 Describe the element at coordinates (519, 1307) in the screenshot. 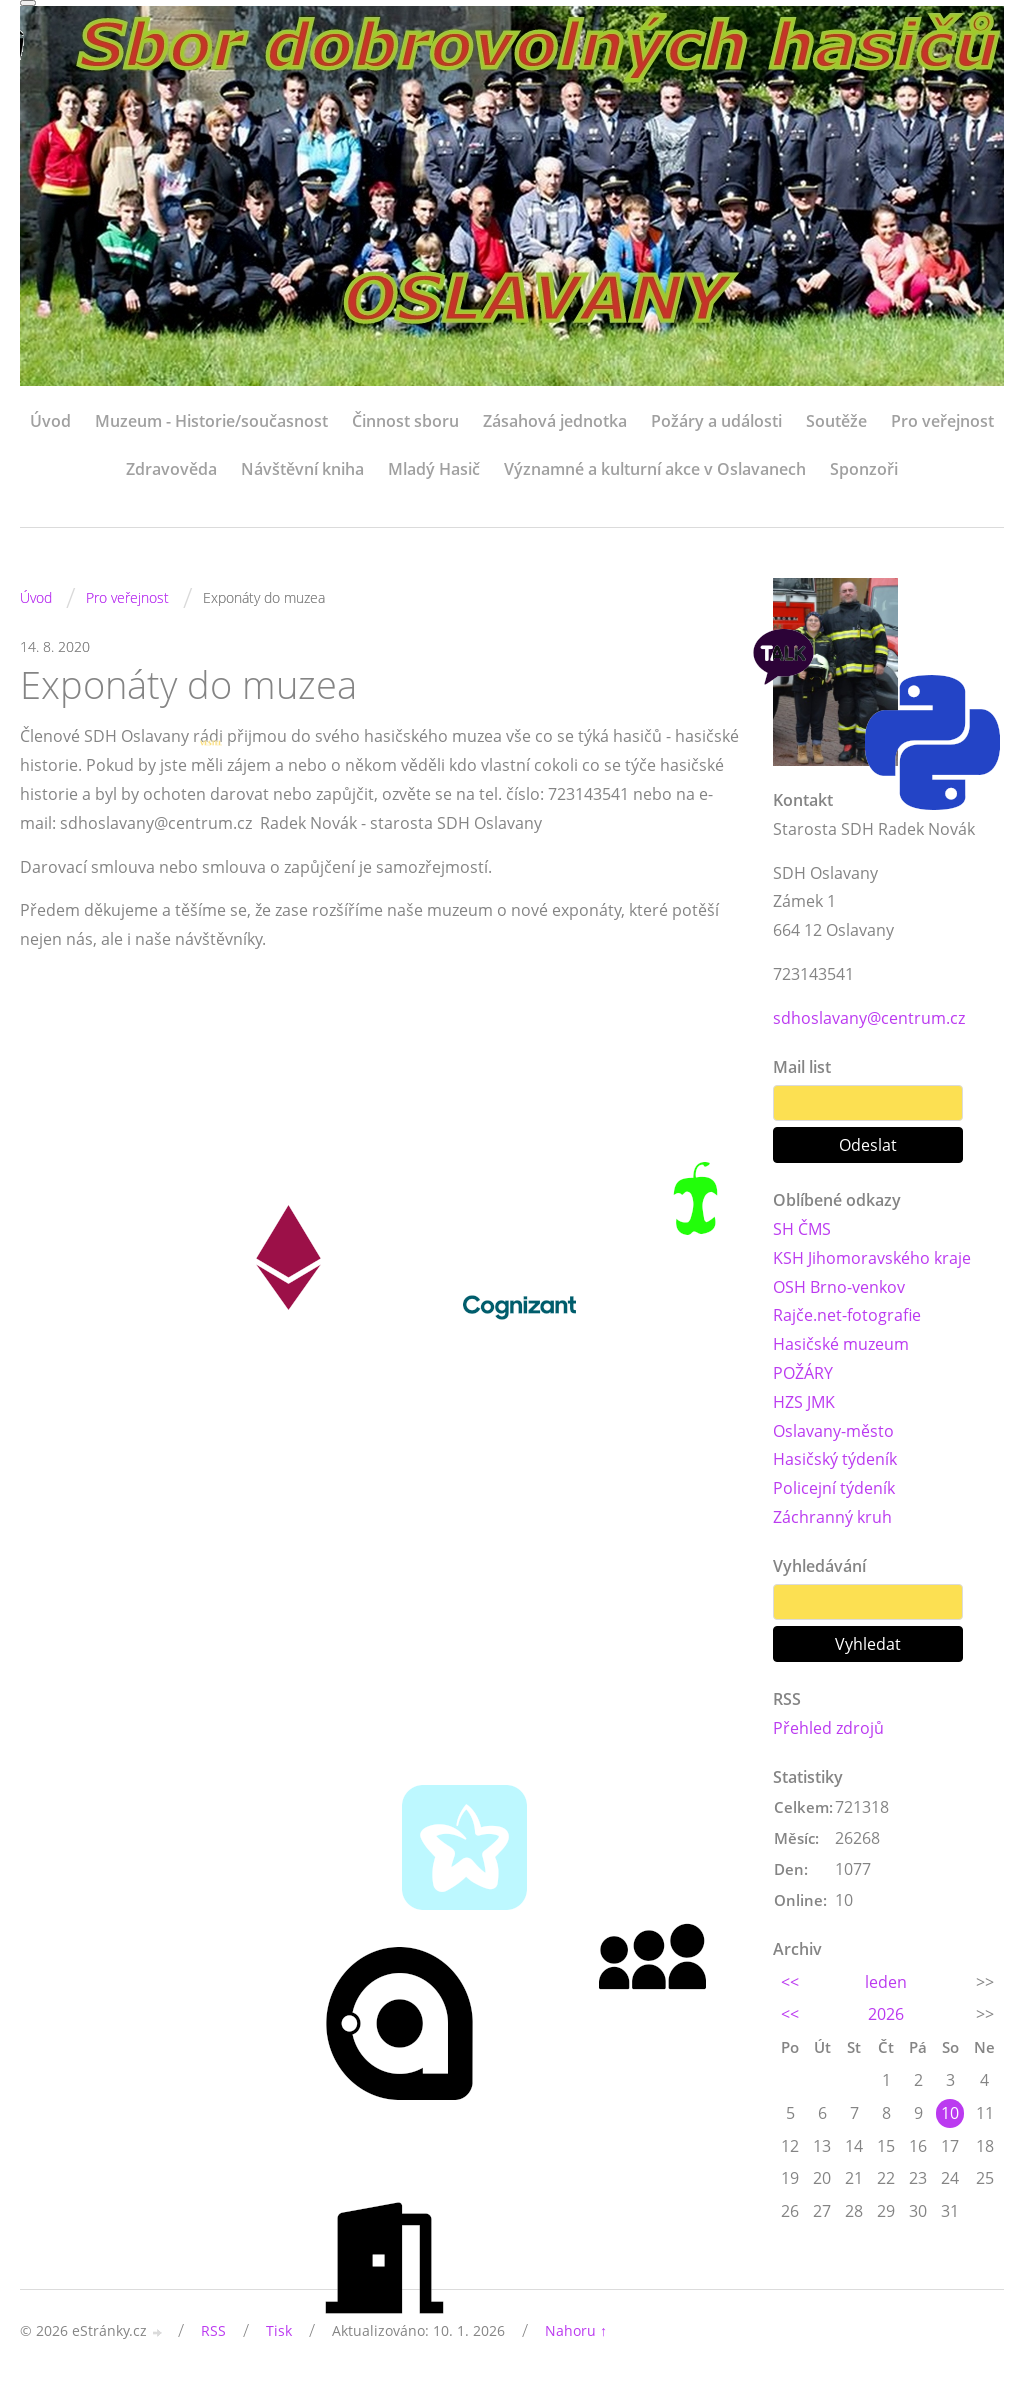

I see `link to Cognizant services or website` at that location.